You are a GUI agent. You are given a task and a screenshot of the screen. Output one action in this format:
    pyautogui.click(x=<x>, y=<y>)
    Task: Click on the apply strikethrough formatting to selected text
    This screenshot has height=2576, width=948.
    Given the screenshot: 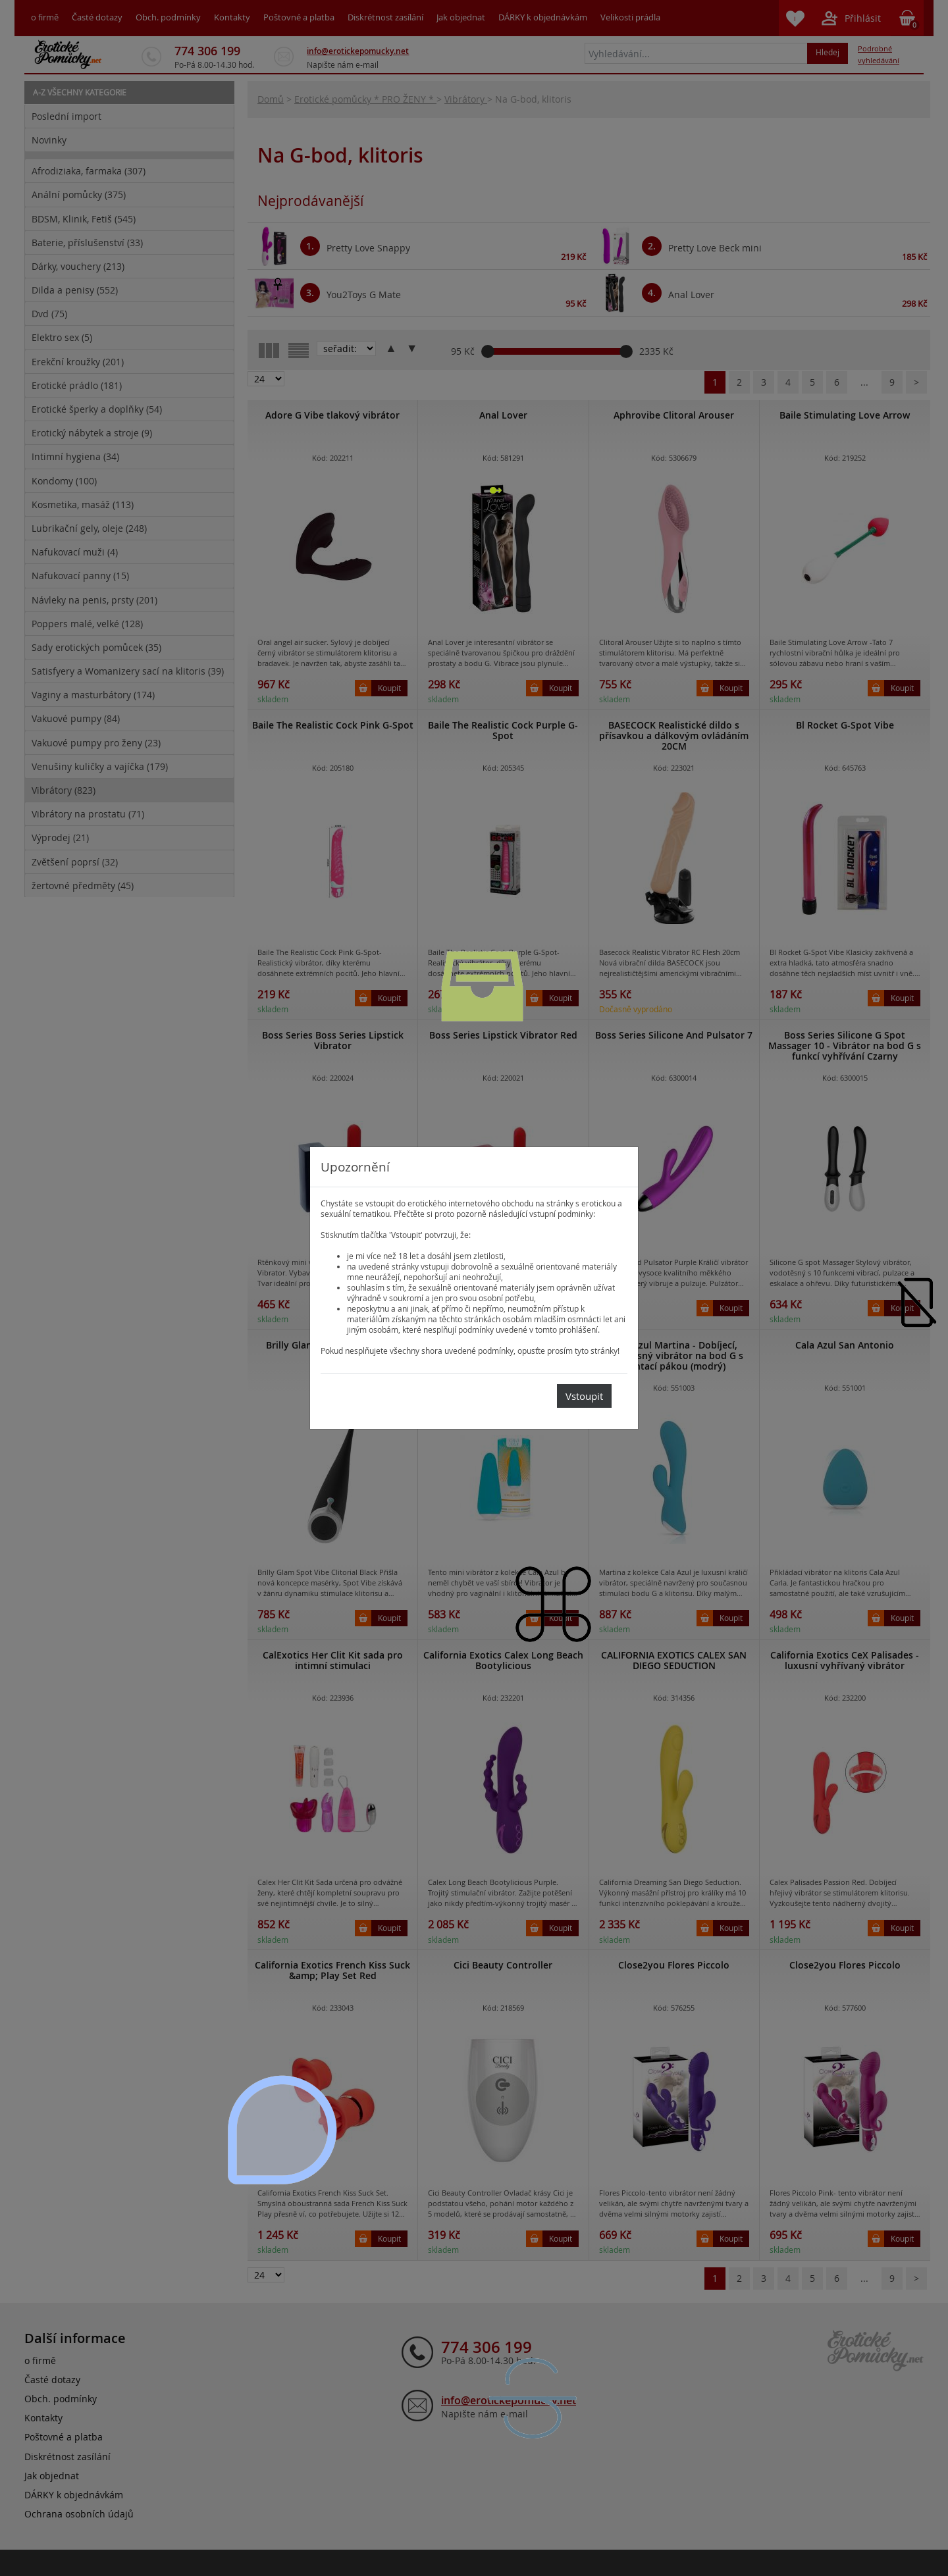 What is the action you would take?
    pyautogui.click(x=533, y=2398)
    